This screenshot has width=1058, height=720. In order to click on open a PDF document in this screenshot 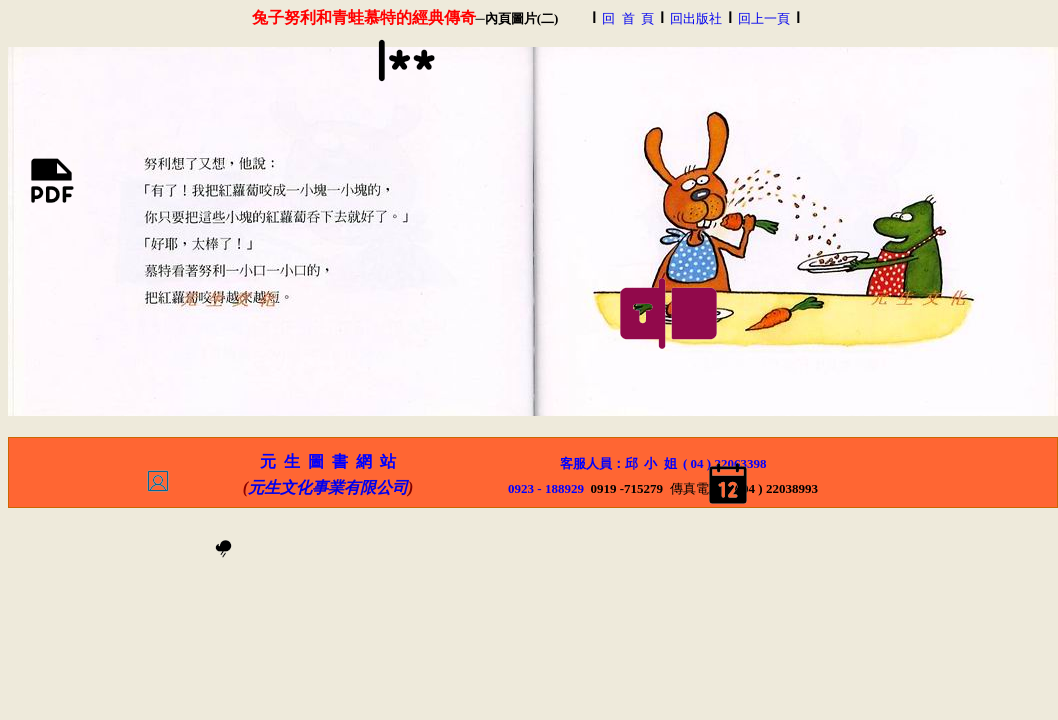, I will do `click(51, 182)`.